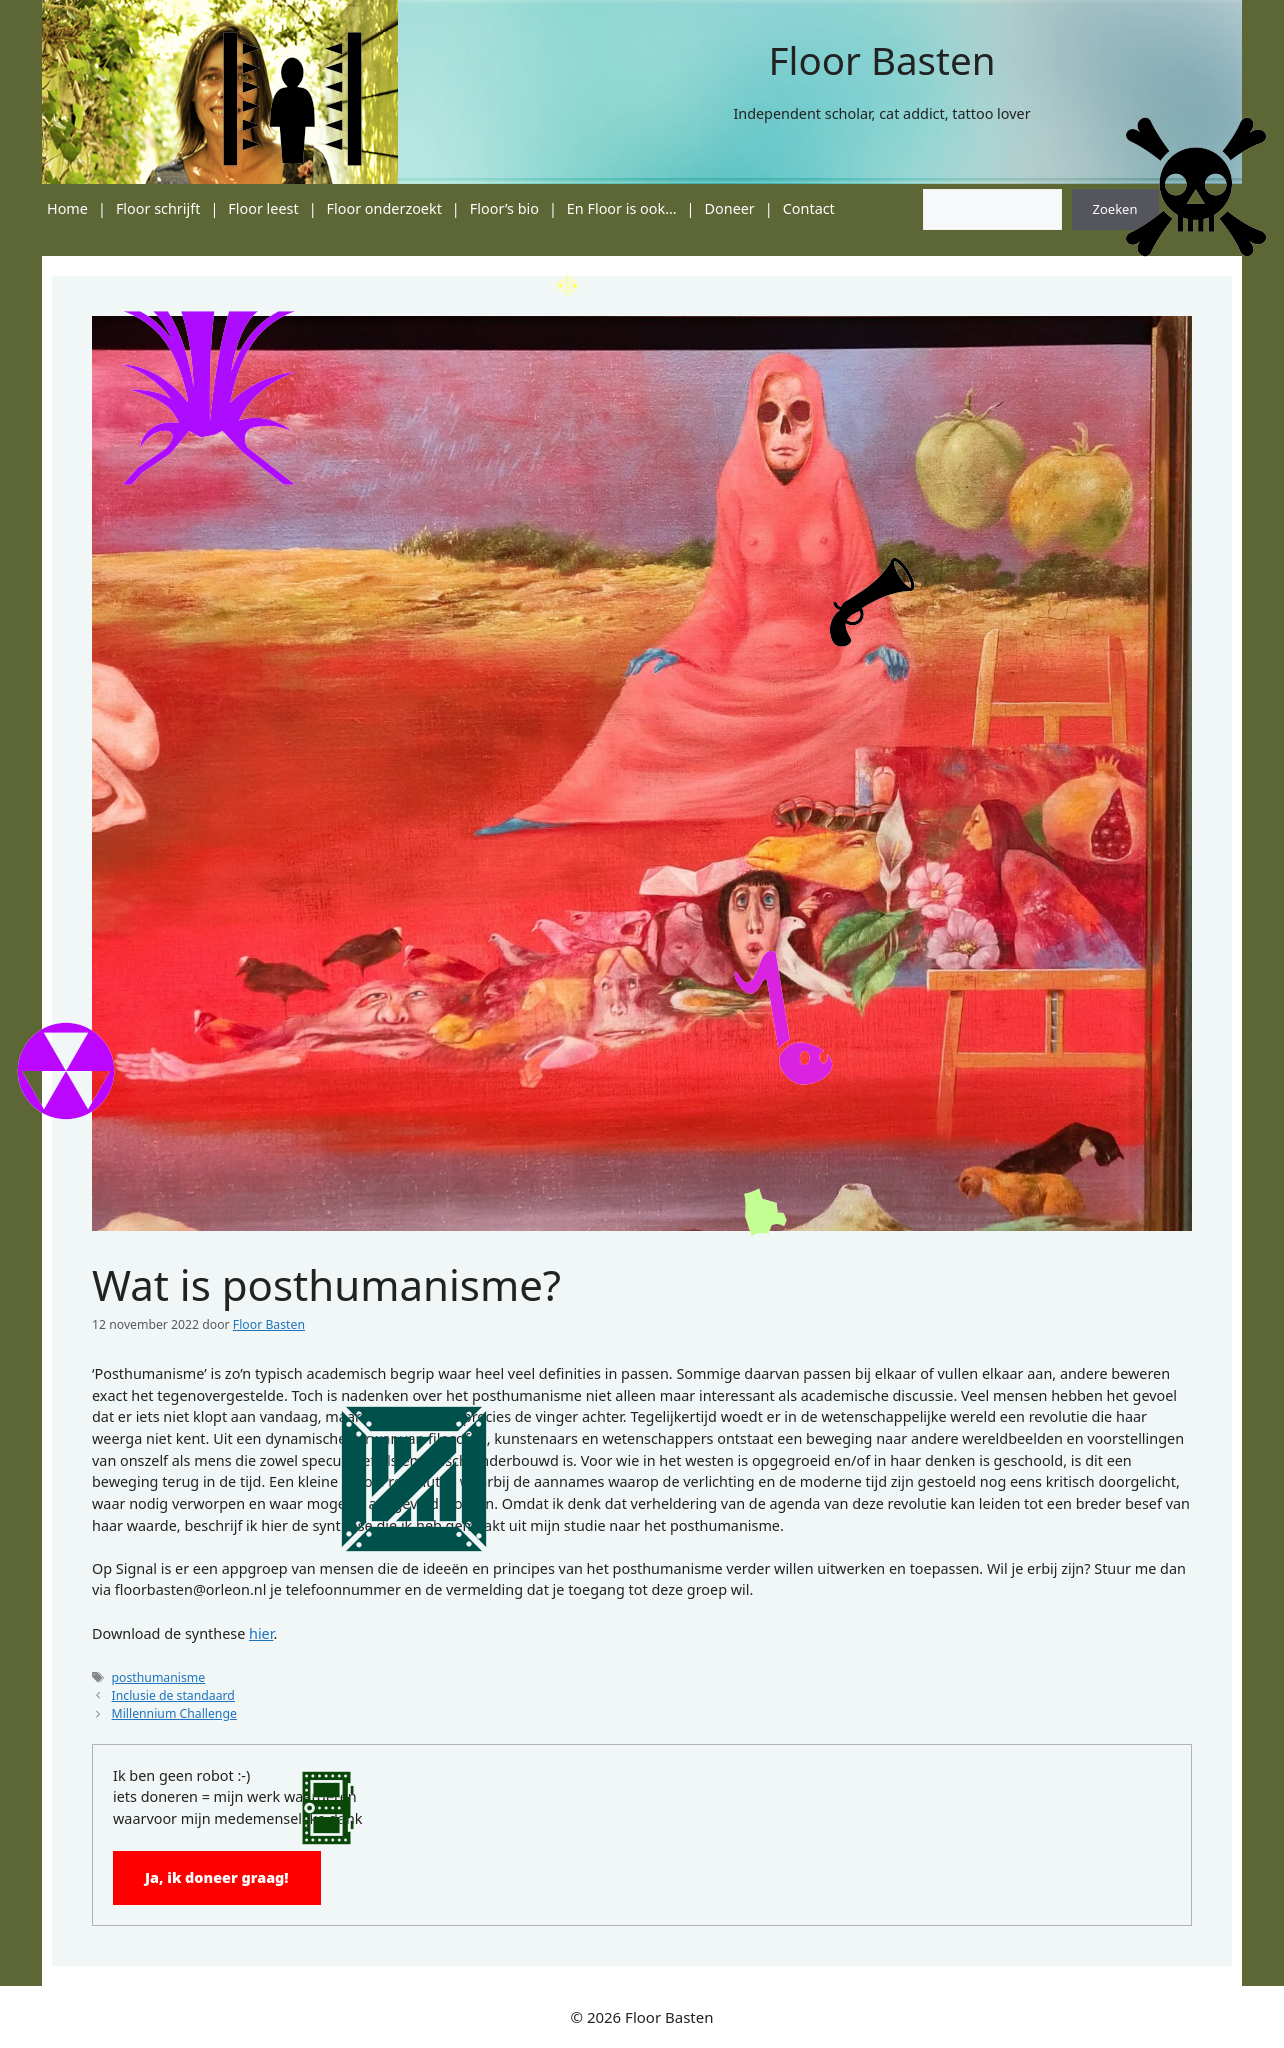 Image resolution: width=1284 pixels, height=2048 pixels. Describe the element at coordinates (567, 285) in the screenshot. I see `decorative abstract shape or pattern element` at that location.